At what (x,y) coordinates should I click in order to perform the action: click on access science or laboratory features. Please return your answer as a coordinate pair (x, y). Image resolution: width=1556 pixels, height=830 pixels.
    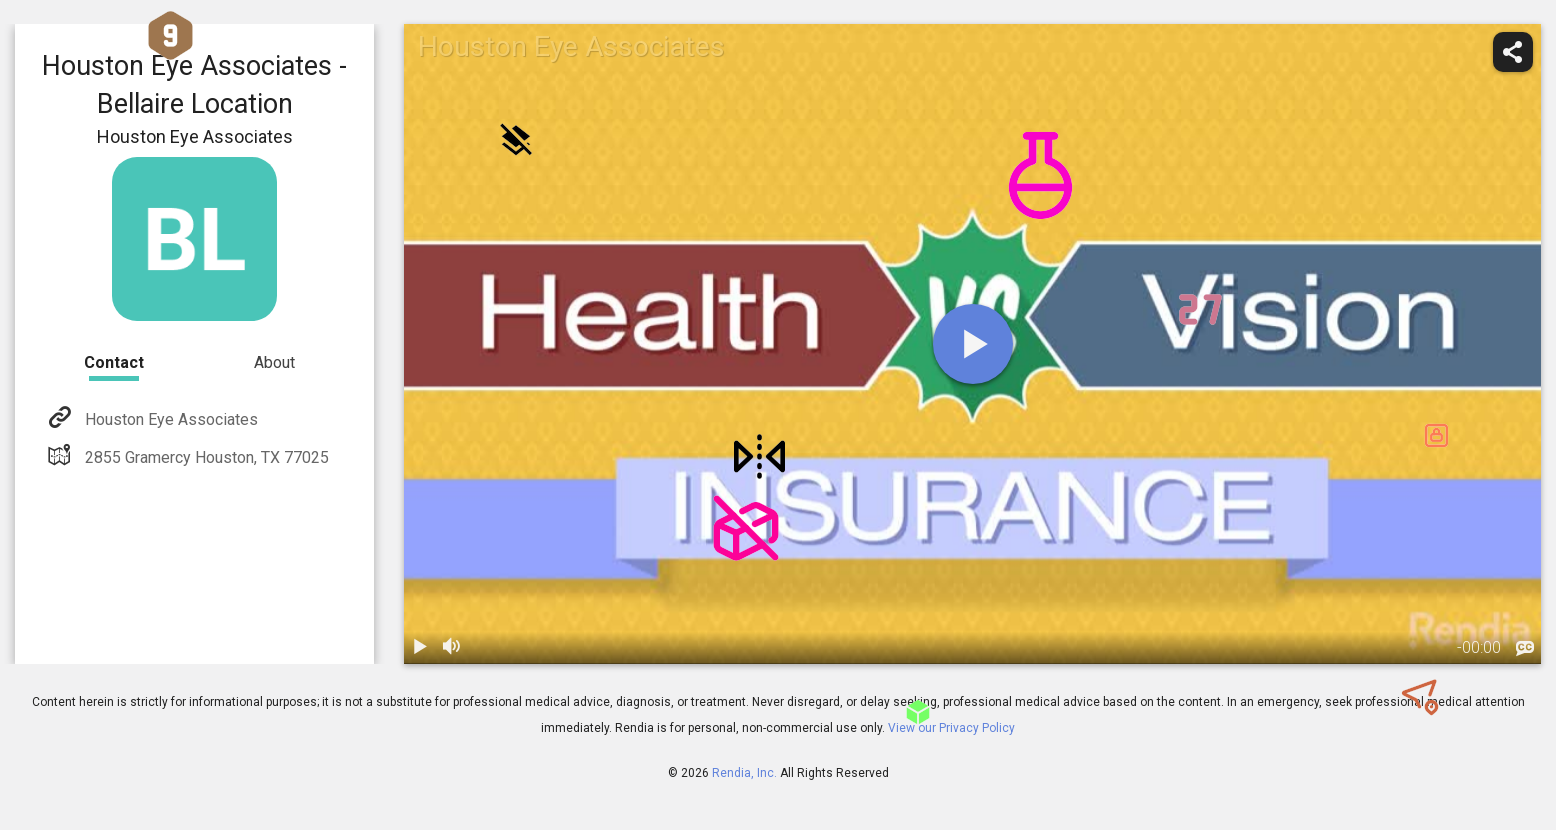
    Looking at the image, I should click on (1040, 175).